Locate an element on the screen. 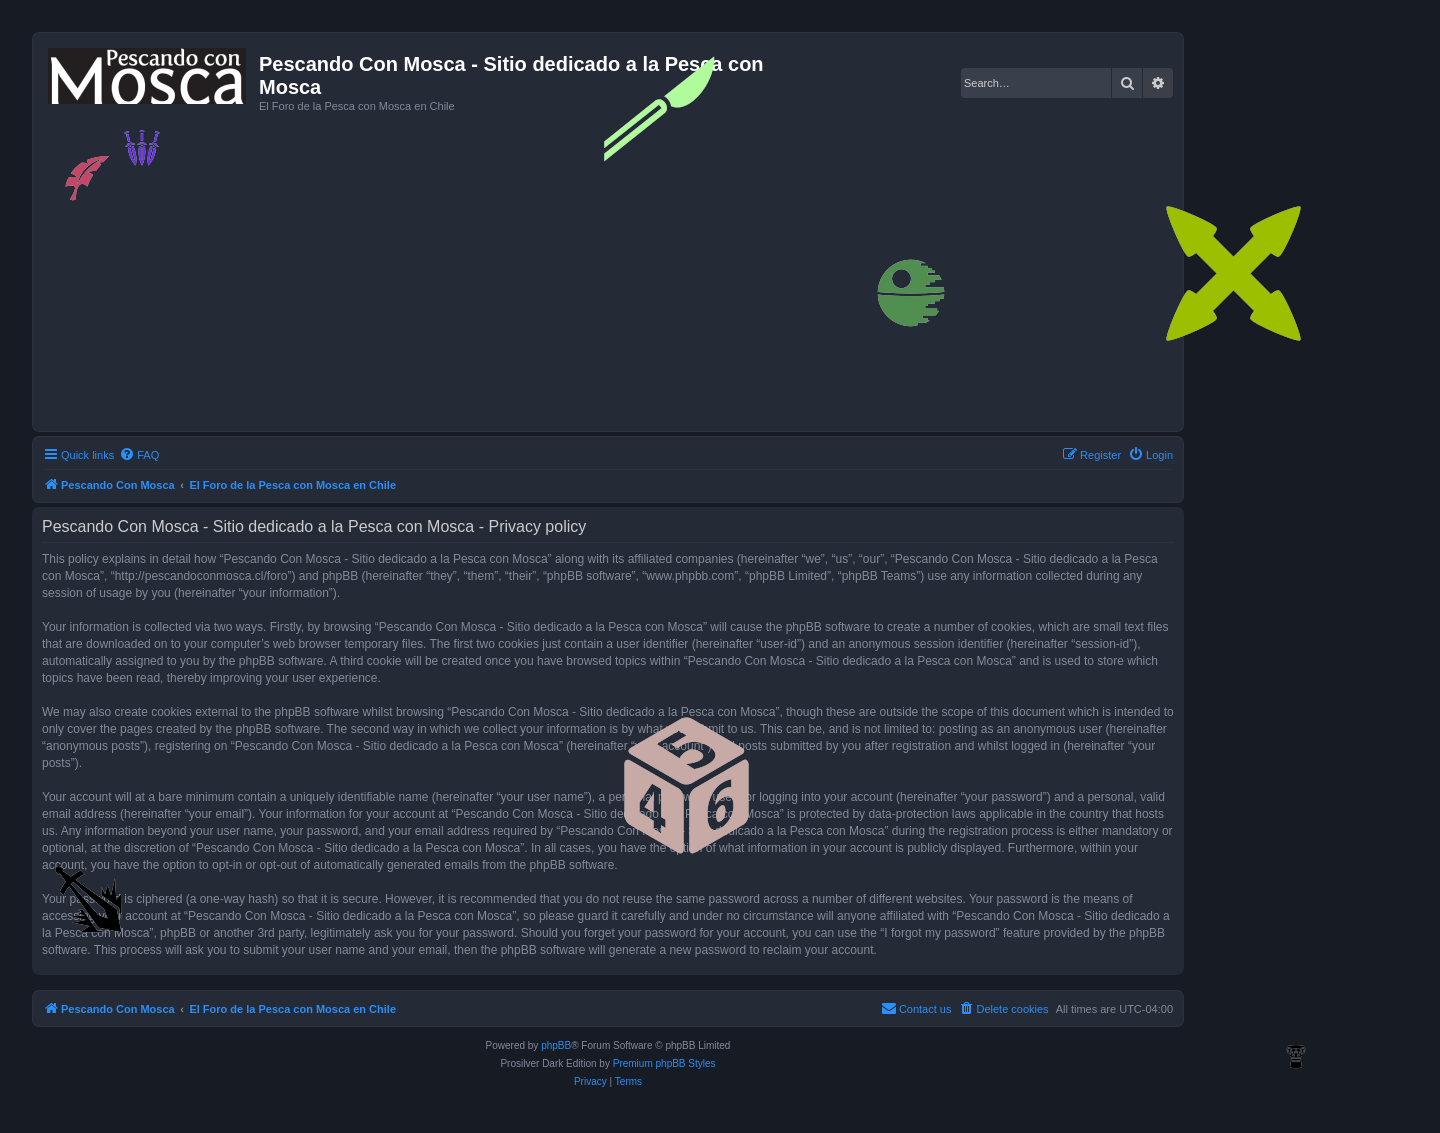 The image size is (1440, 1133). roll the dice or start a random action is located at coordinates (686, 786).